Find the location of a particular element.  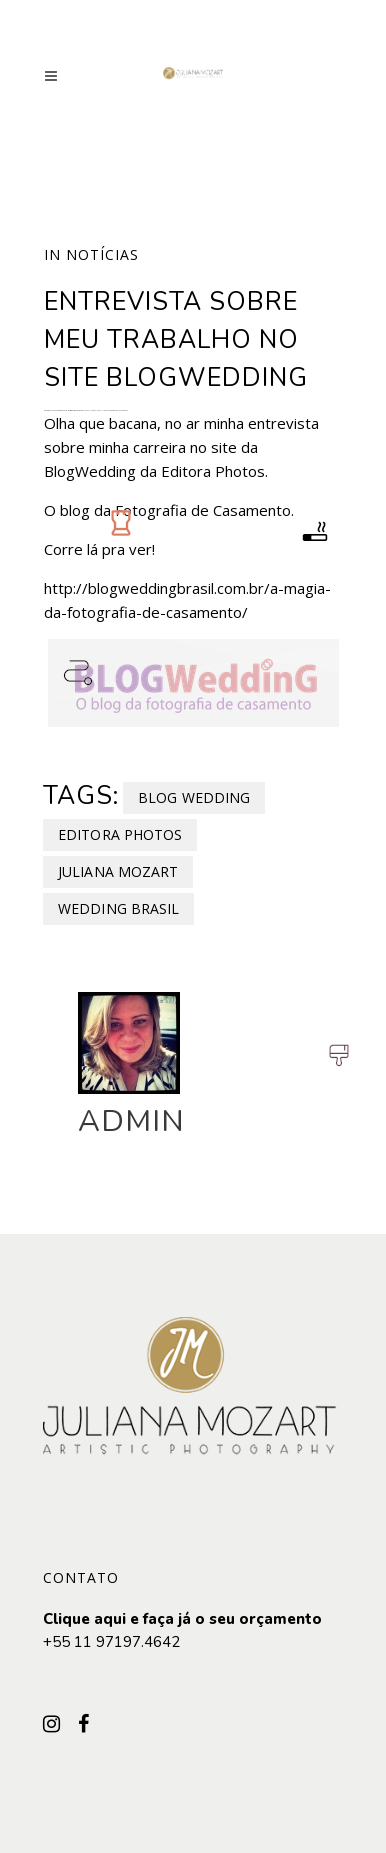

access painting or drawing tools is located at coordinates (339, 1055).